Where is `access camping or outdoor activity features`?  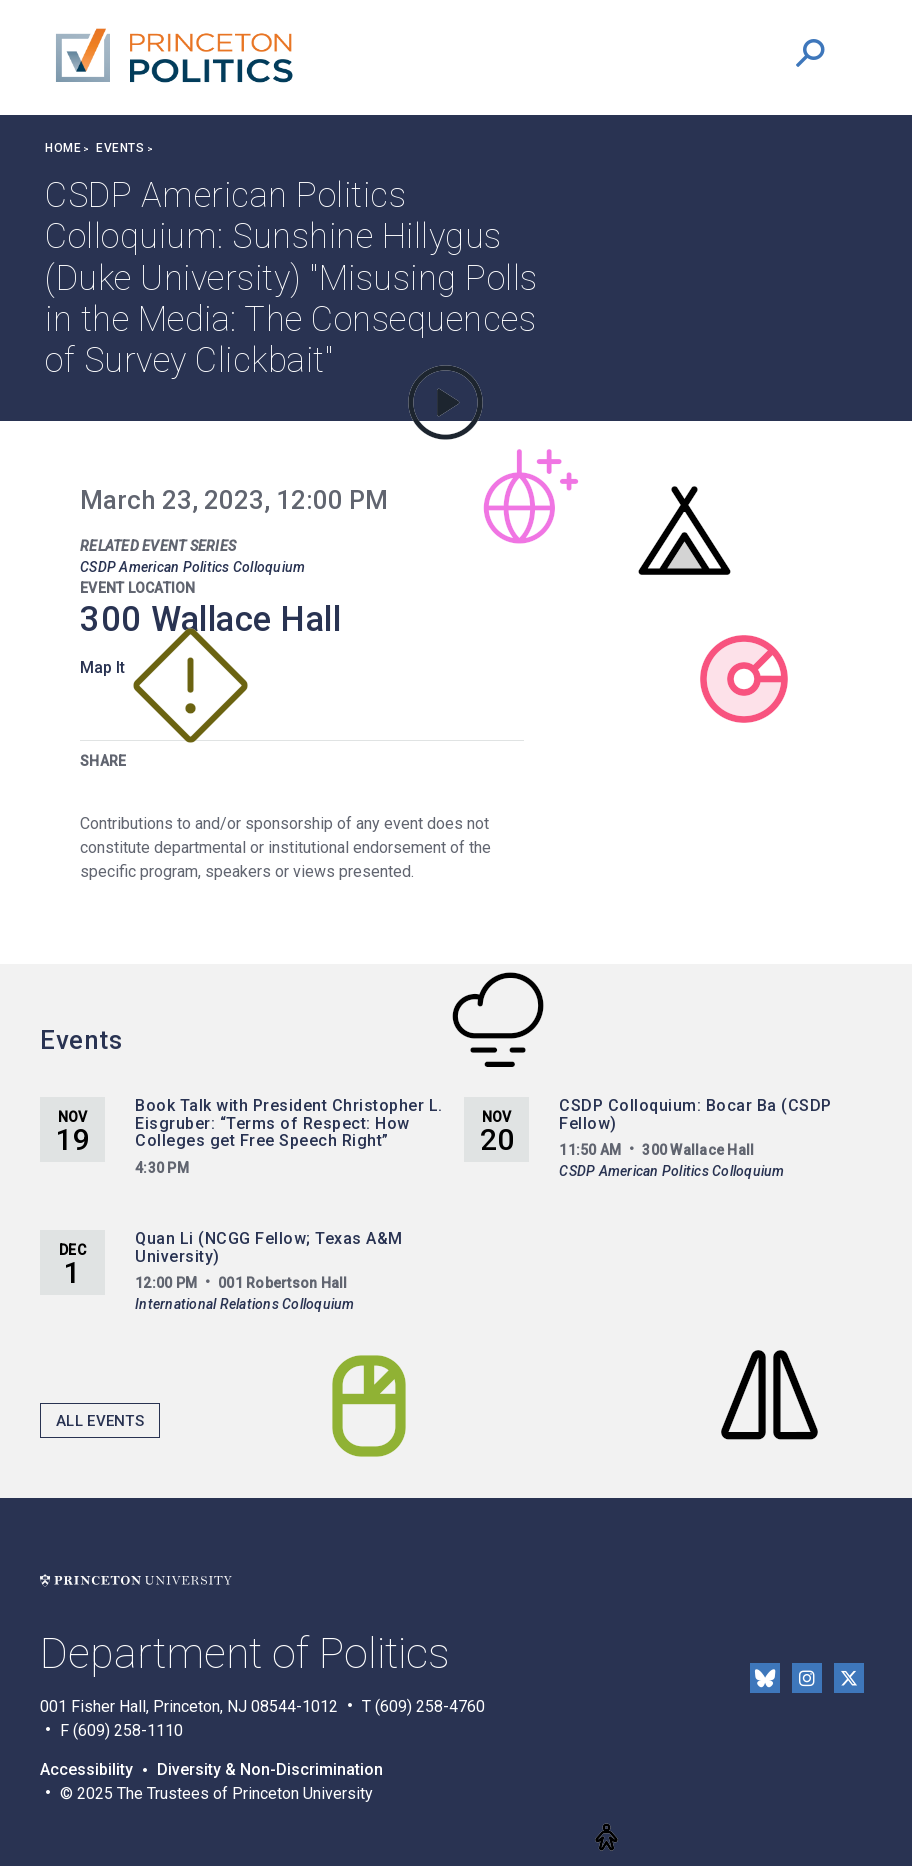 access camping or outdoor activity features is located at coordinates (684, 535).